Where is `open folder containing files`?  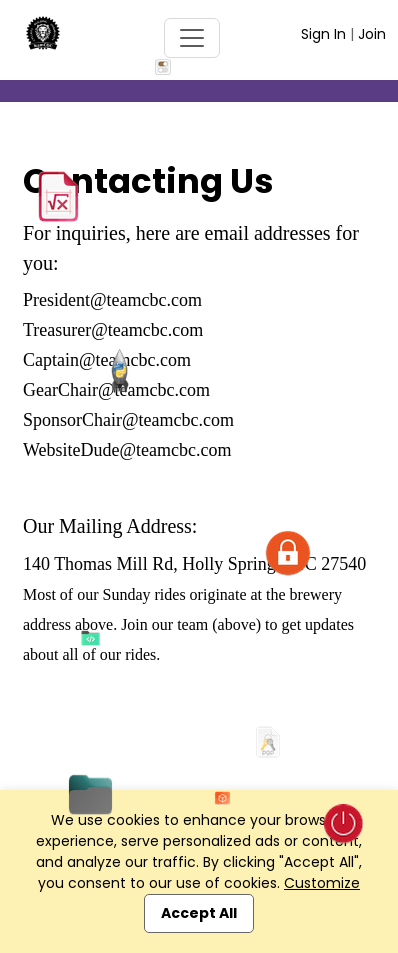 open folder containing files is located at coordinates (90, 794).